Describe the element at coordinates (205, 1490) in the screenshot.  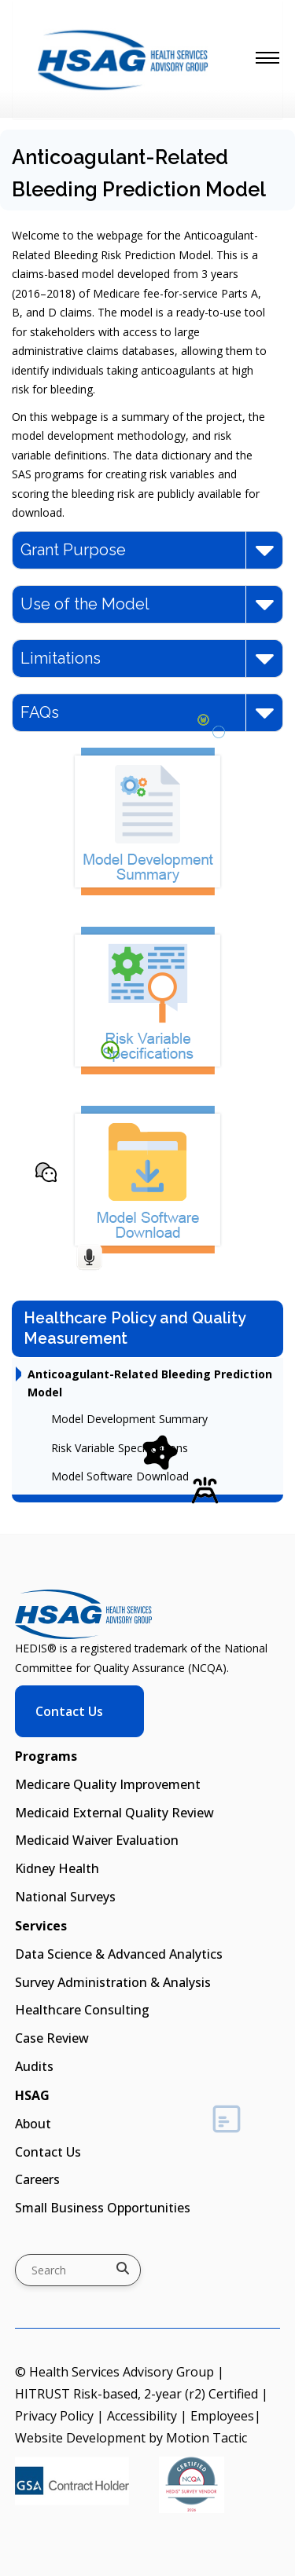
I see `indicates volcanic or geothermal activity` at that location.